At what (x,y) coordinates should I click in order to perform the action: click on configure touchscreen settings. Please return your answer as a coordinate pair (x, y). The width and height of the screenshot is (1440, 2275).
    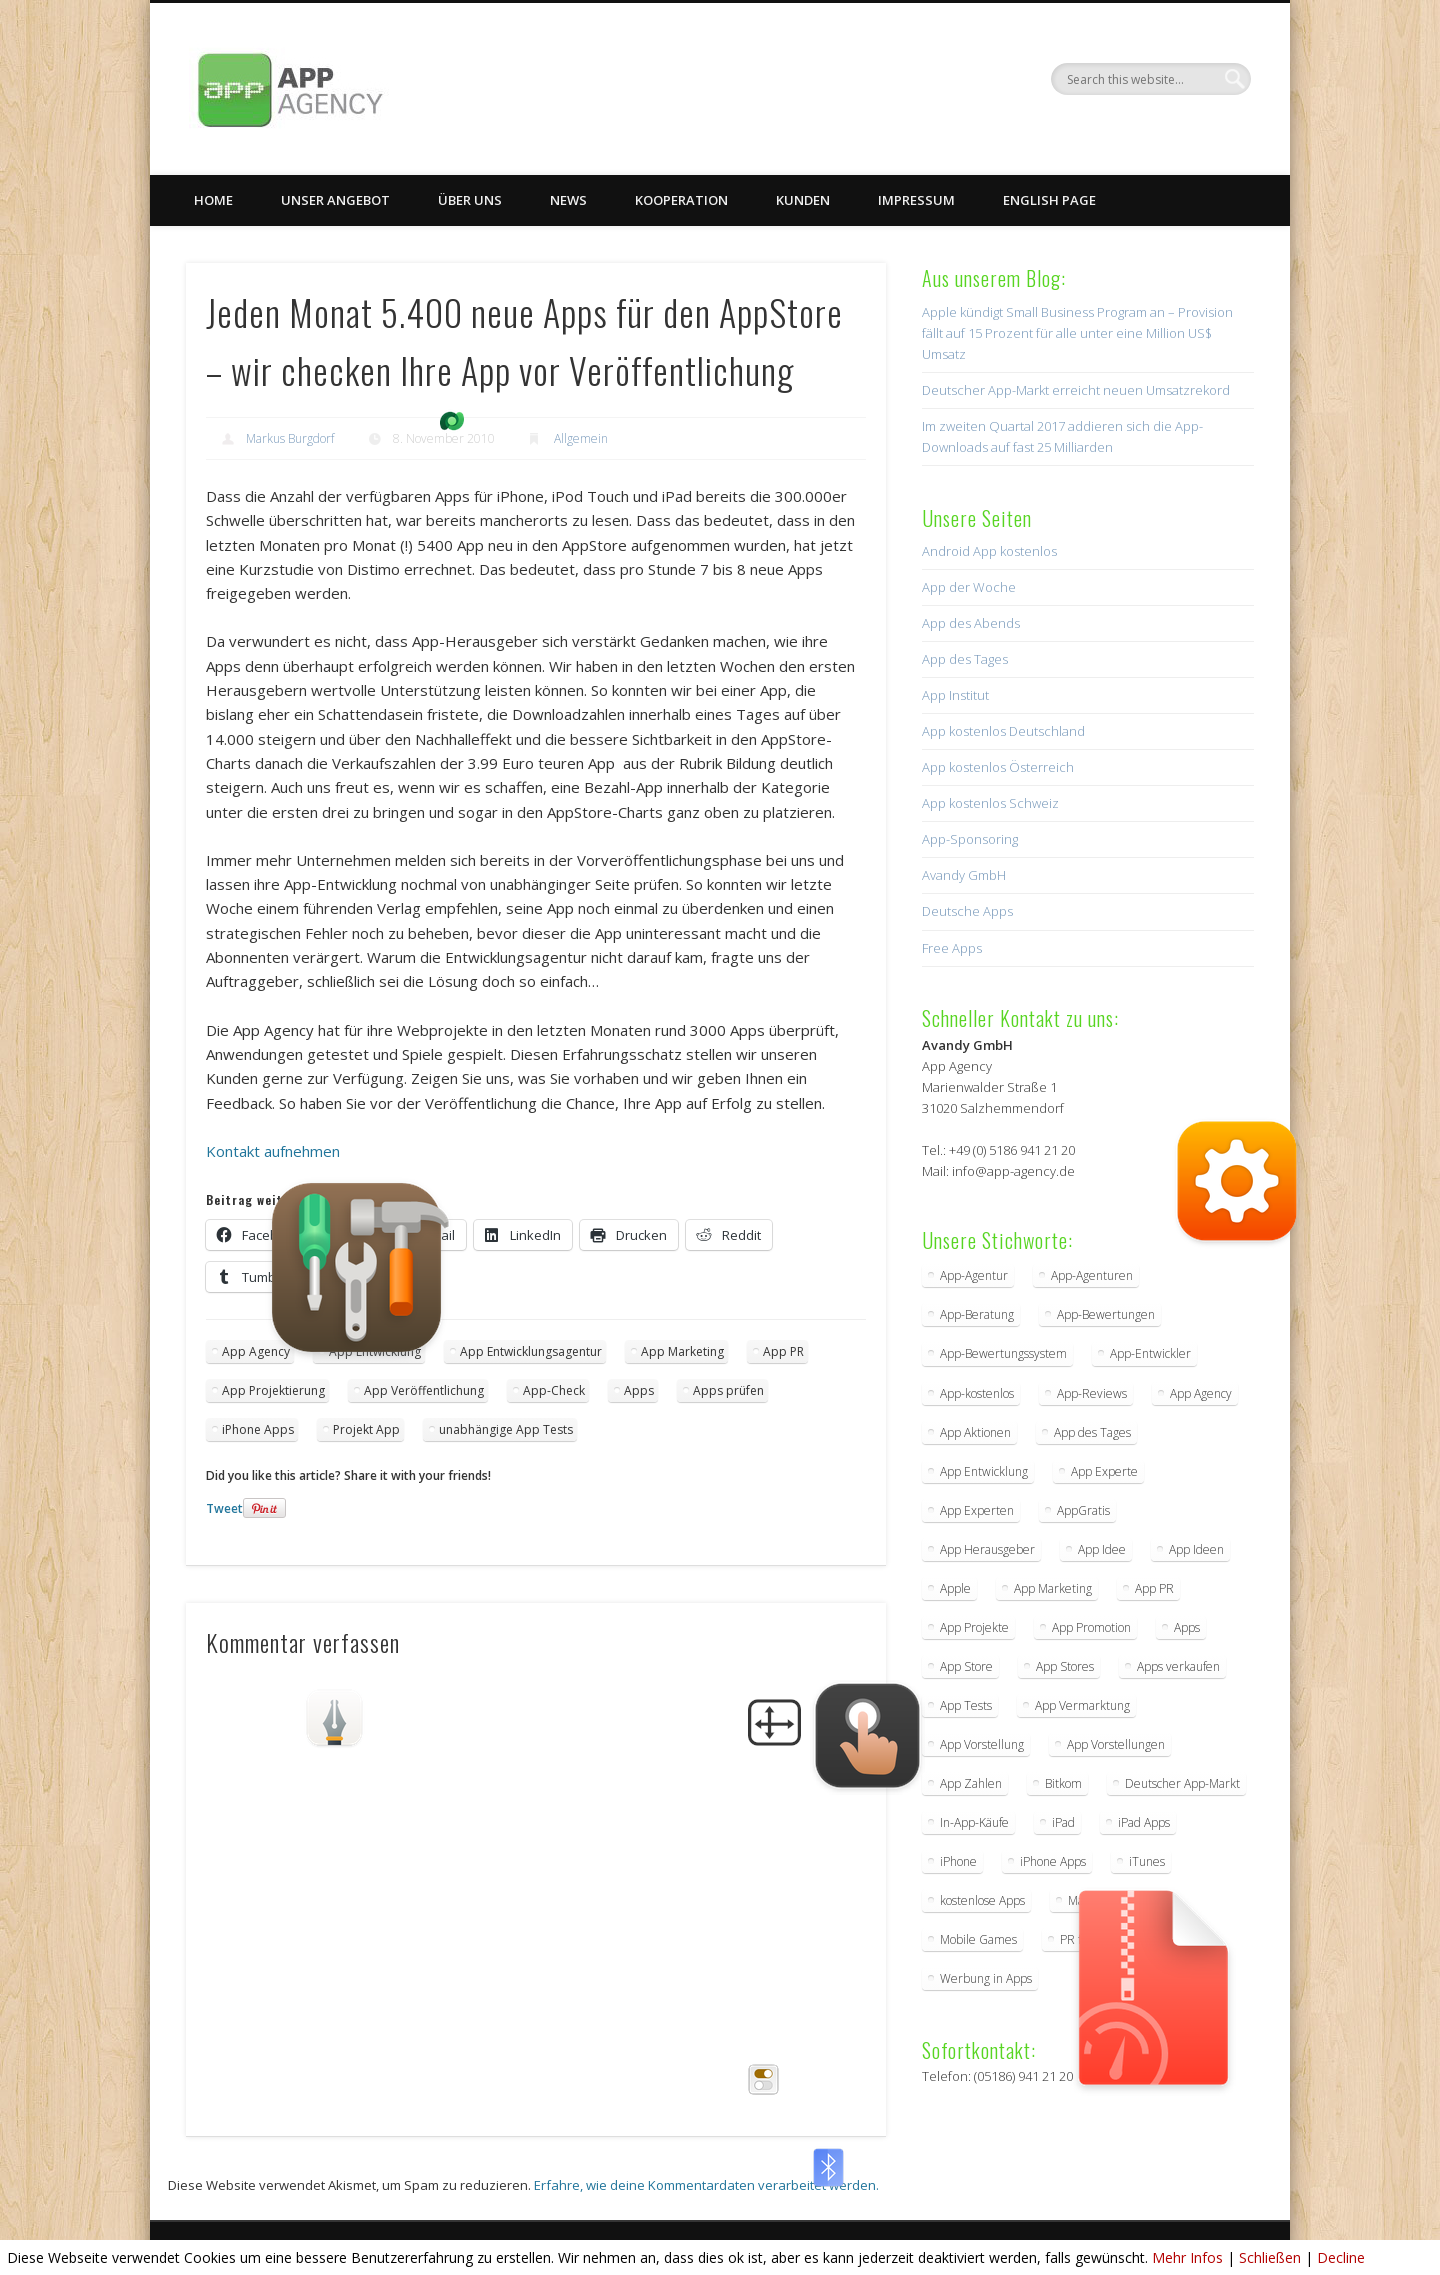
    Looking at the image, I should click on (867, 1737).